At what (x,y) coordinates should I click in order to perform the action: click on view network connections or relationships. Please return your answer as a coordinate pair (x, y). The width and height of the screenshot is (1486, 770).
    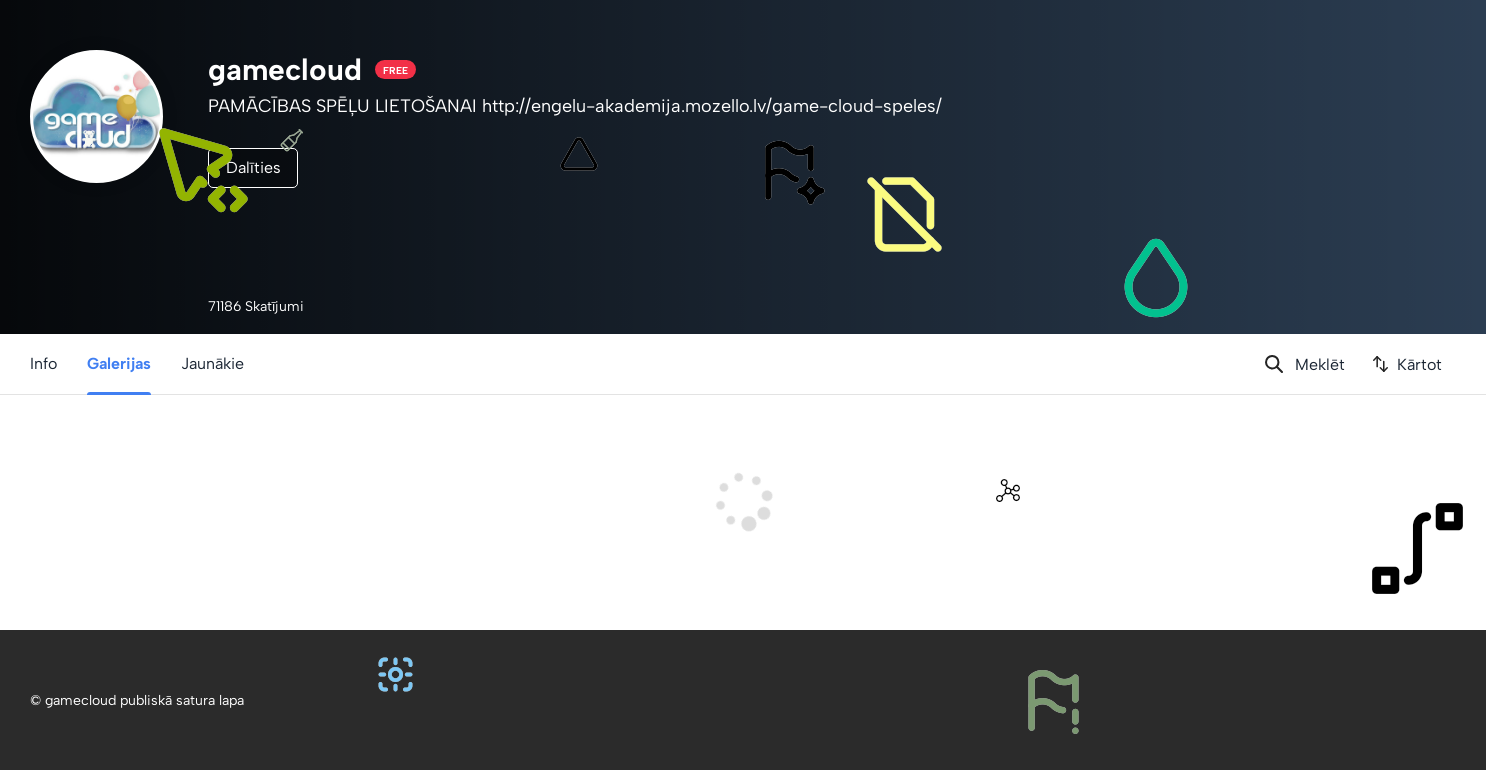
    Looking at the image, I should click on (1008, 491).